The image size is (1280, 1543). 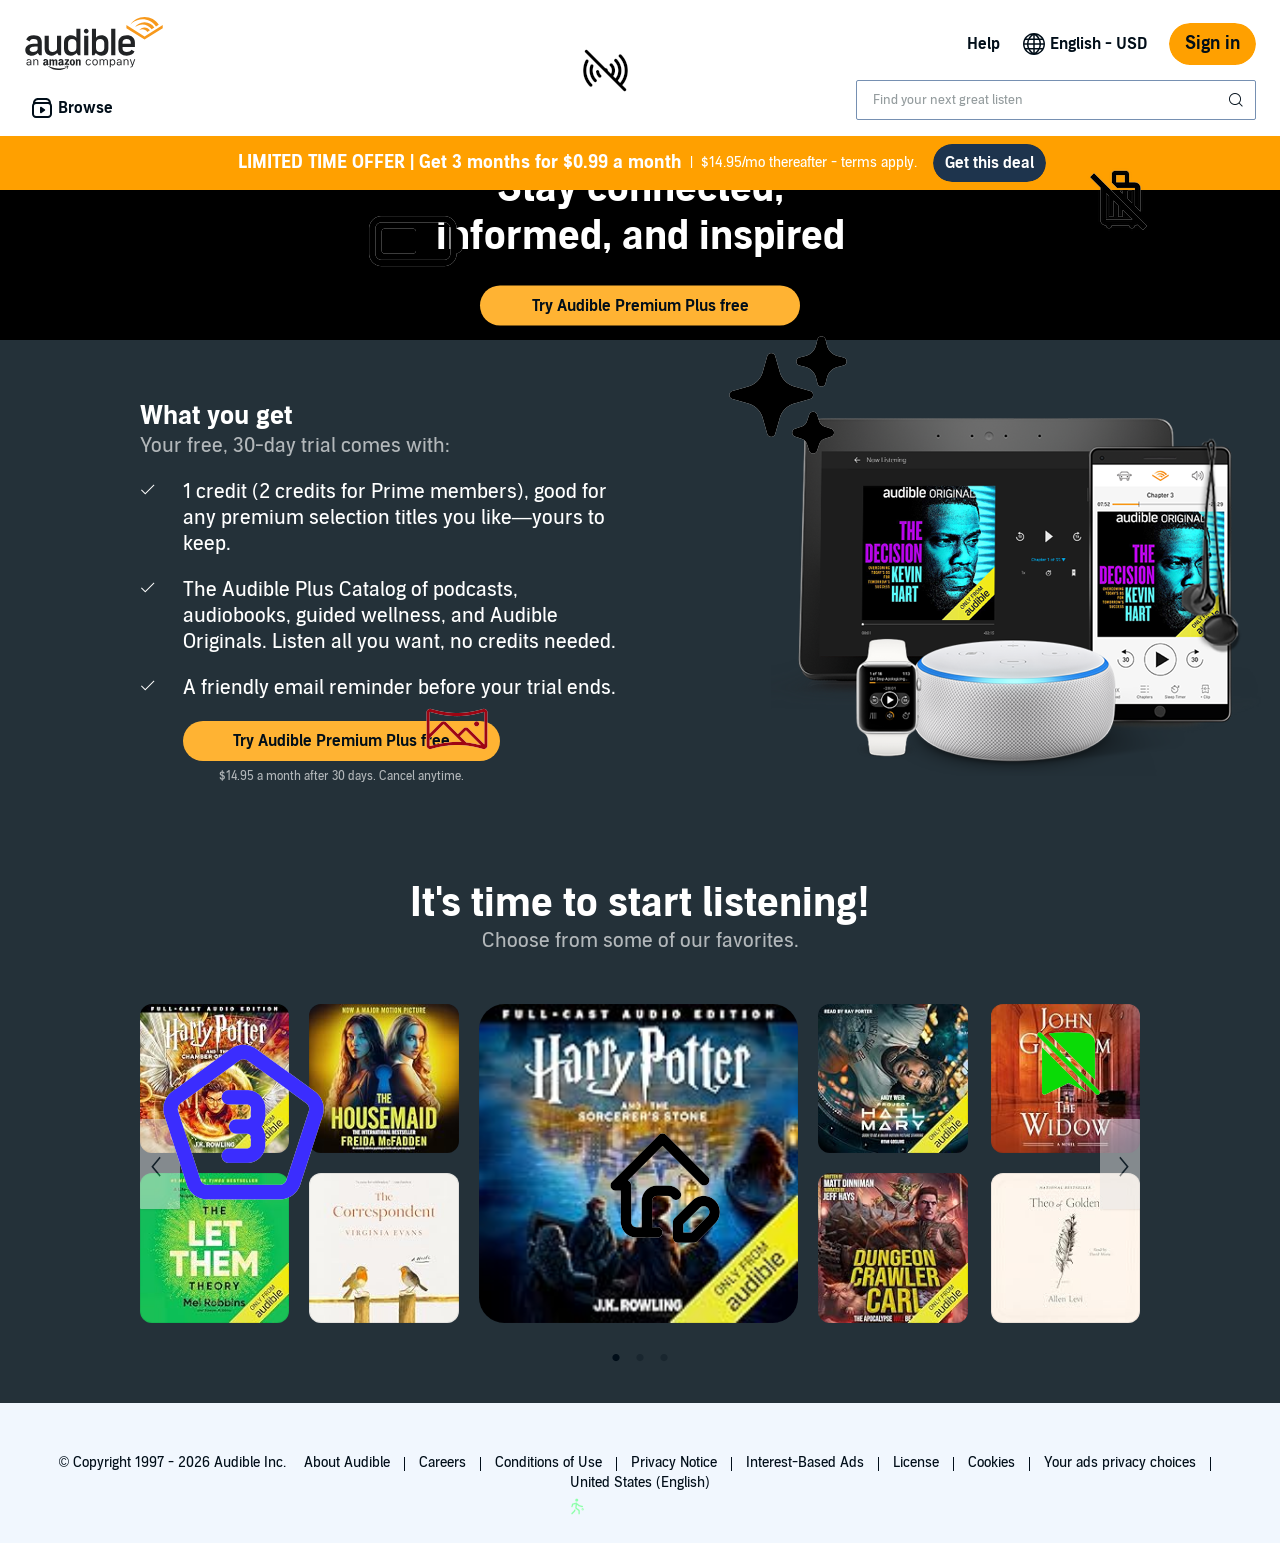 I want to click on view panorama or wide-angle photos, so click(x=457, y=729).